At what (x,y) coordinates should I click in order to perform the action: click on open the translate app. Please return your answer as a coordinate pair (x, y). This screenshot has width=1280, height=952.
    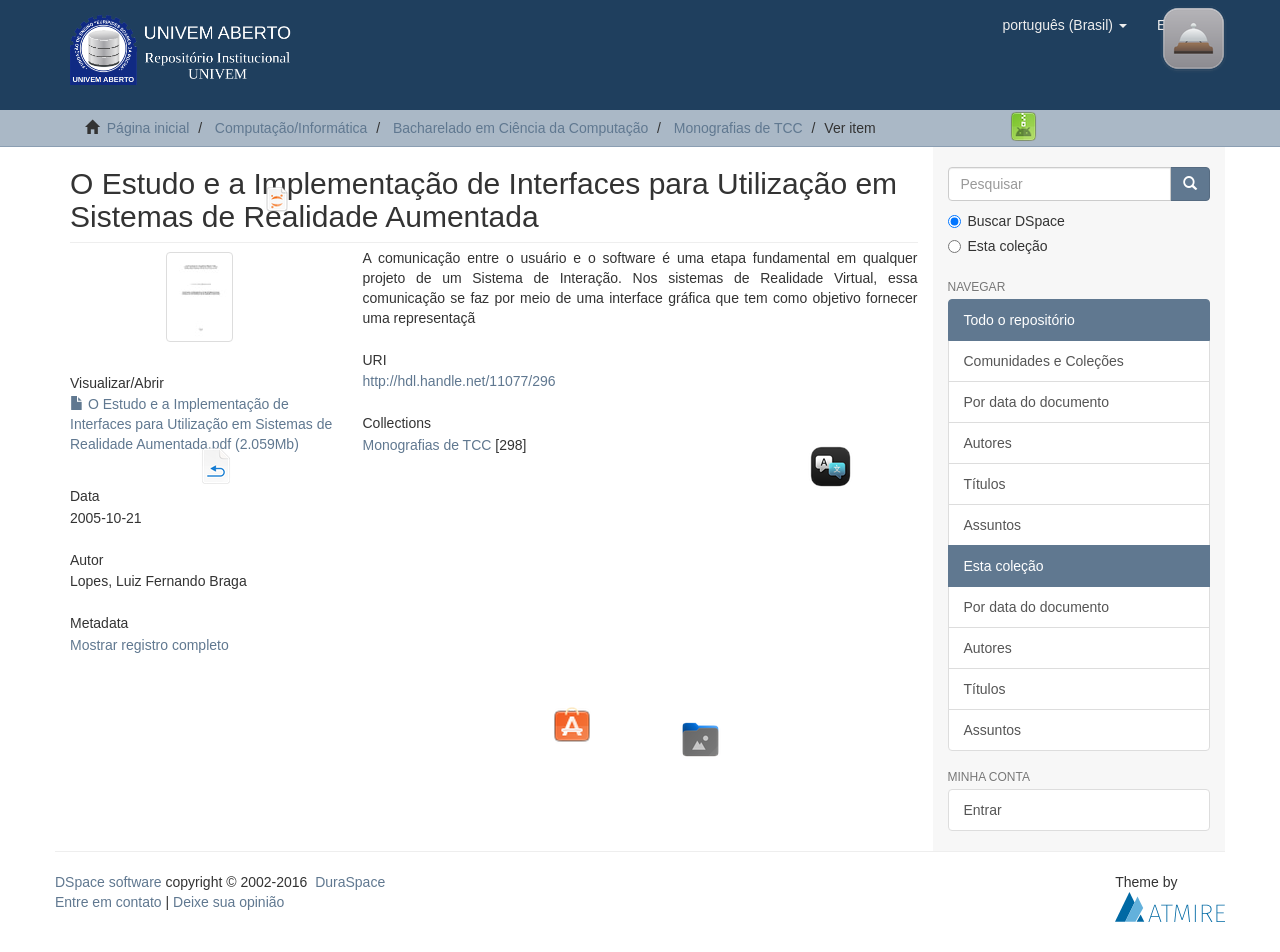
    Looking at the image, I should click on (830, 466).